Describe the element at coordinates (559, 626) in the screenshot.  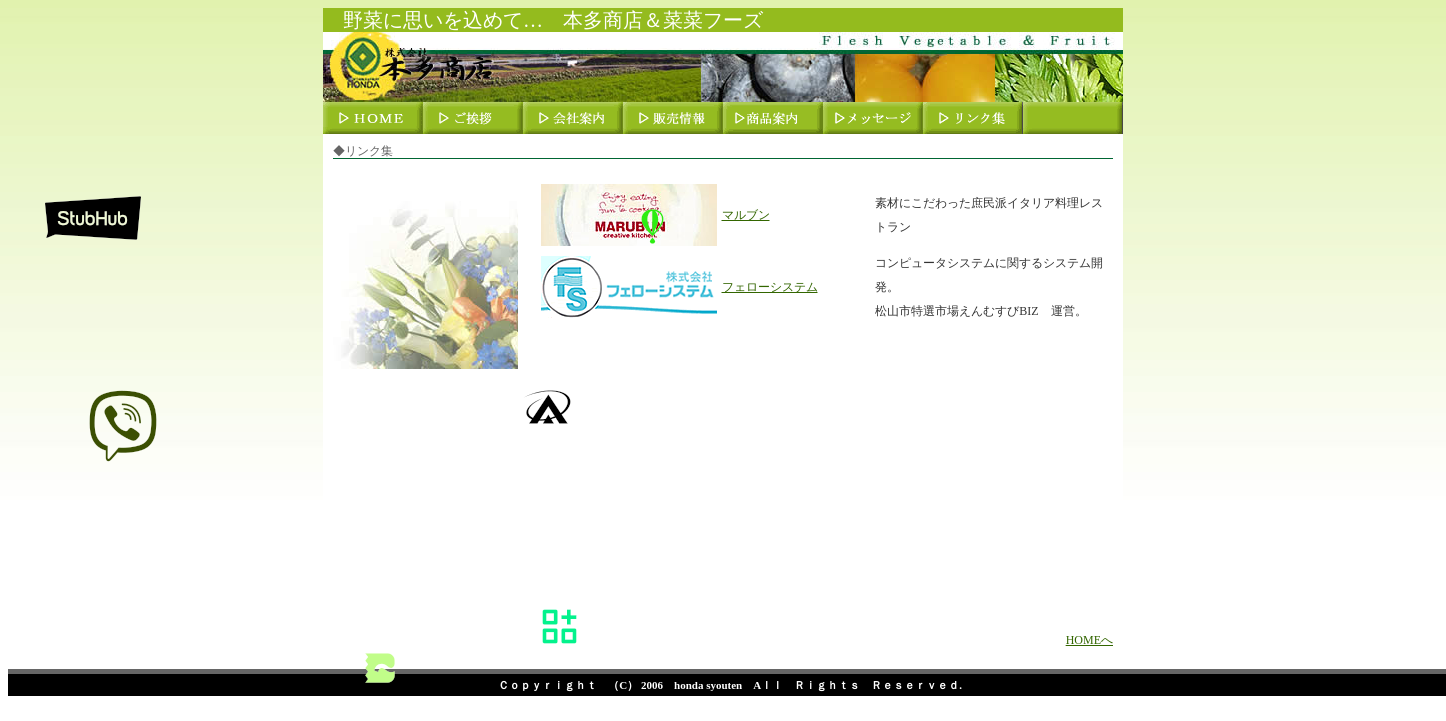
I see `add a new function or module` at that location.